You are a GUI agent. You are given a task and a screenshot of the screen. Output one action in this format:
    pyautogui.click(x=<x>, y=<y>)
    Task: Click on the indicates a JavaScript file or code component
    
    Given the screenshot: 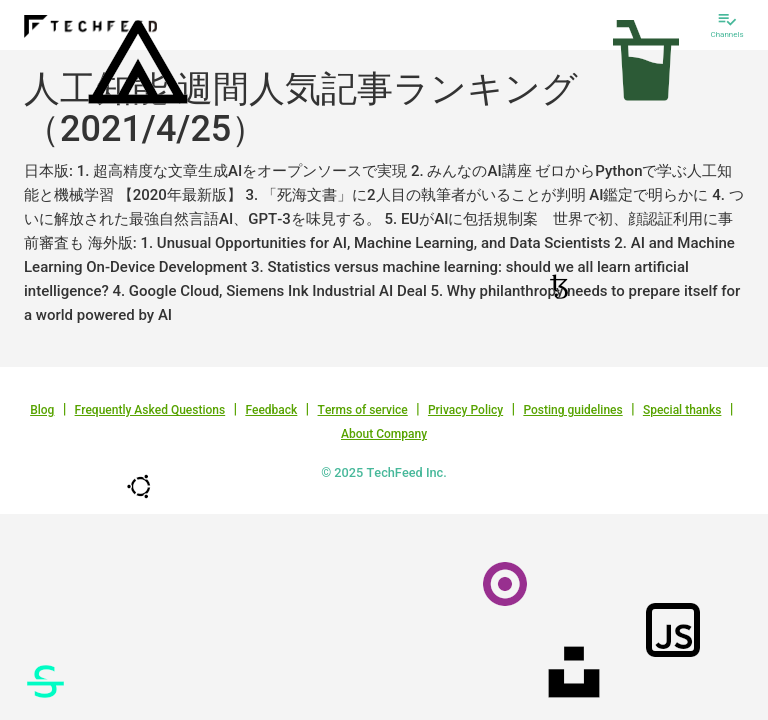 What is the action you would take?
    pyautogui.click(x=673, y=630)
    